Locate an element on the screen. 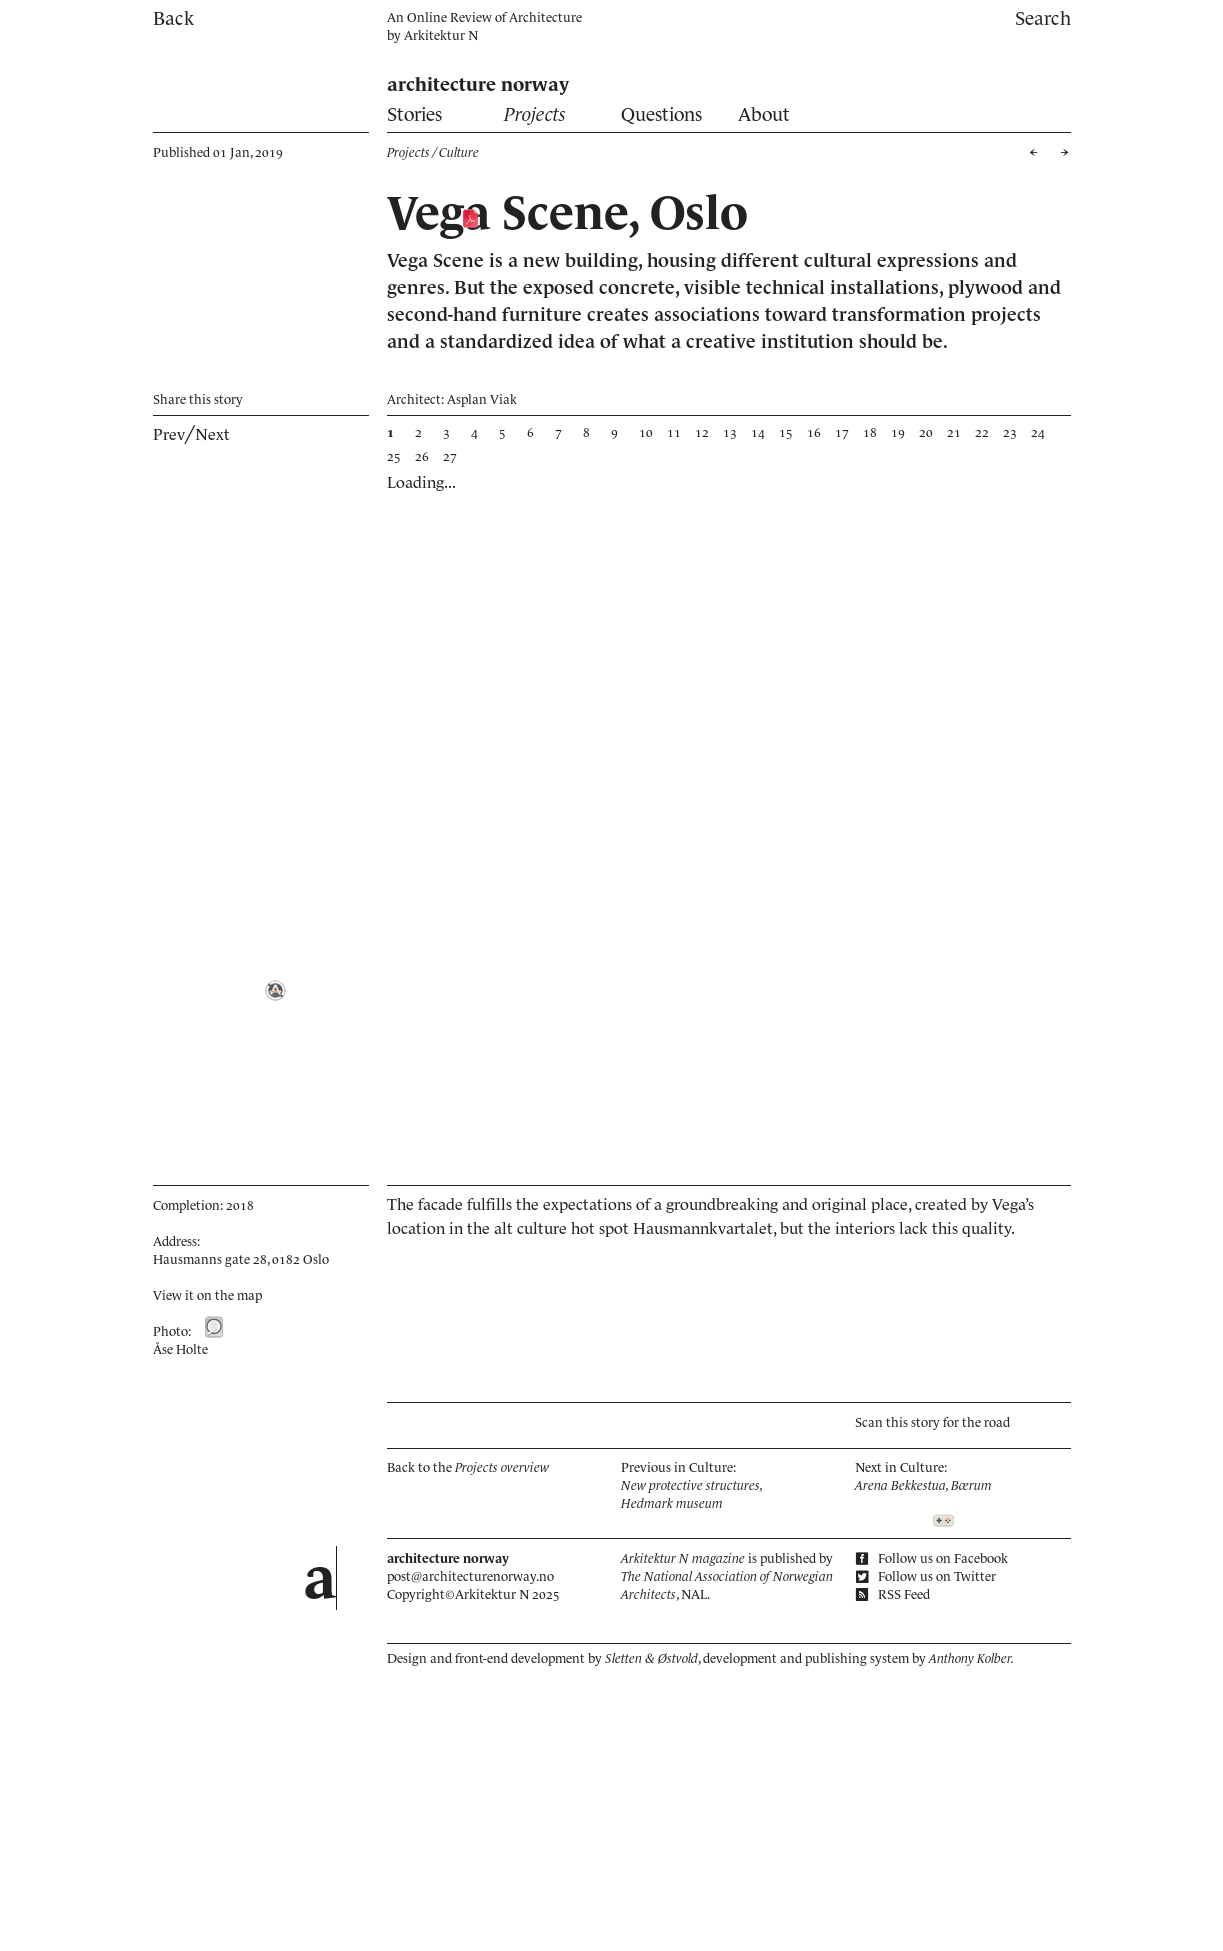 Image resolution: width=1223 pixels, height=1951 pixels. open a pdf document is located at coordinates (470, 218).